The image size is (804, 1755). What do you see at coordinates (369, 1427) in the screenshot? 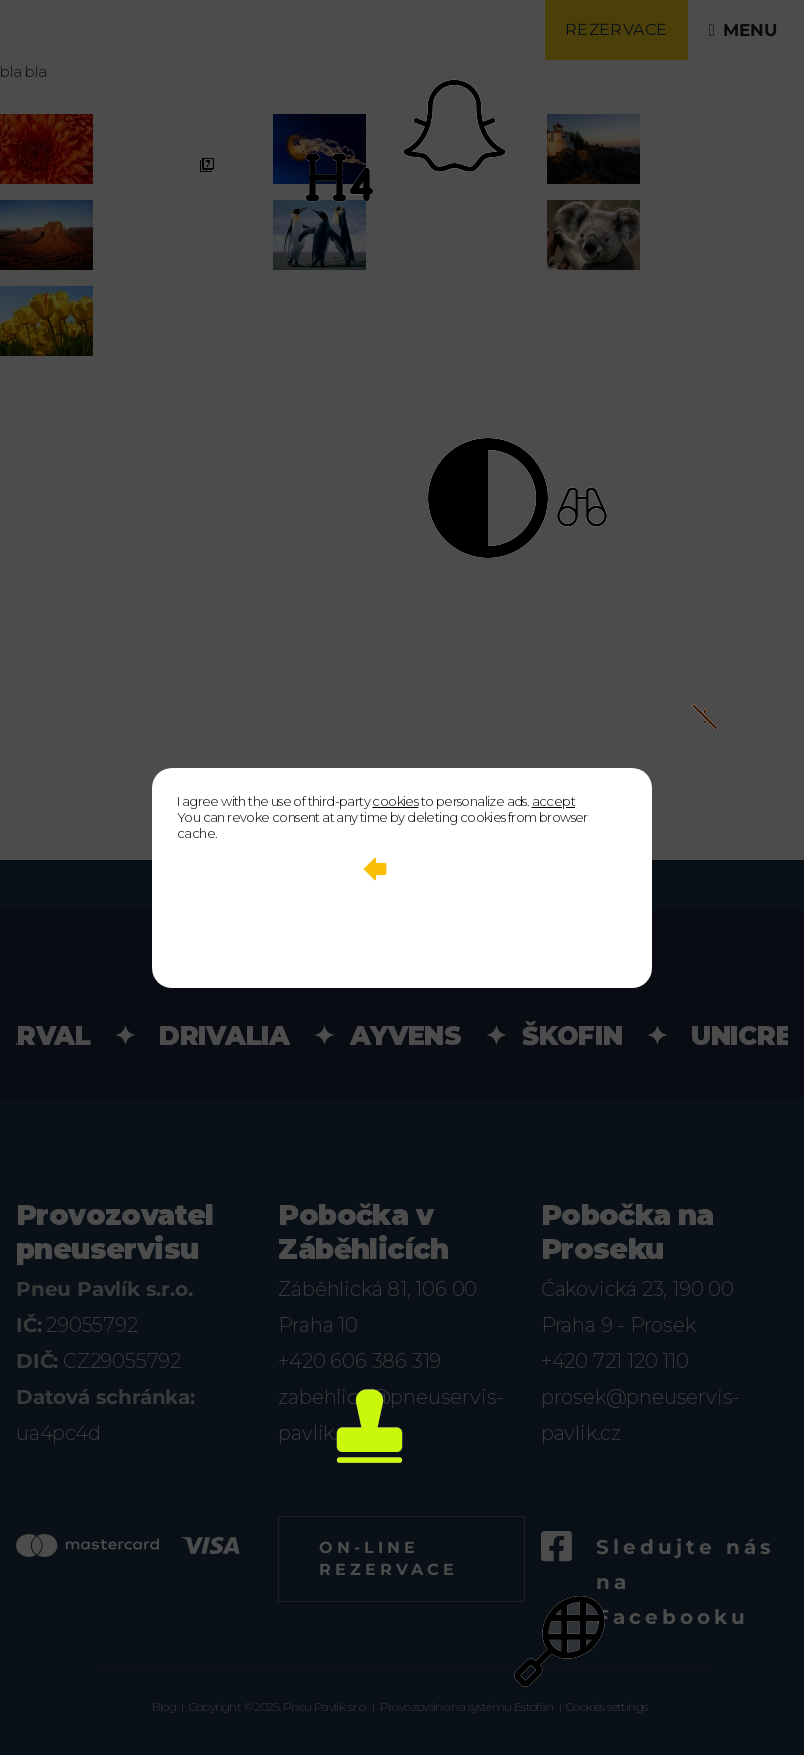
I see `apply a stamp or seal to a document` at bounding box center [369, 1427].